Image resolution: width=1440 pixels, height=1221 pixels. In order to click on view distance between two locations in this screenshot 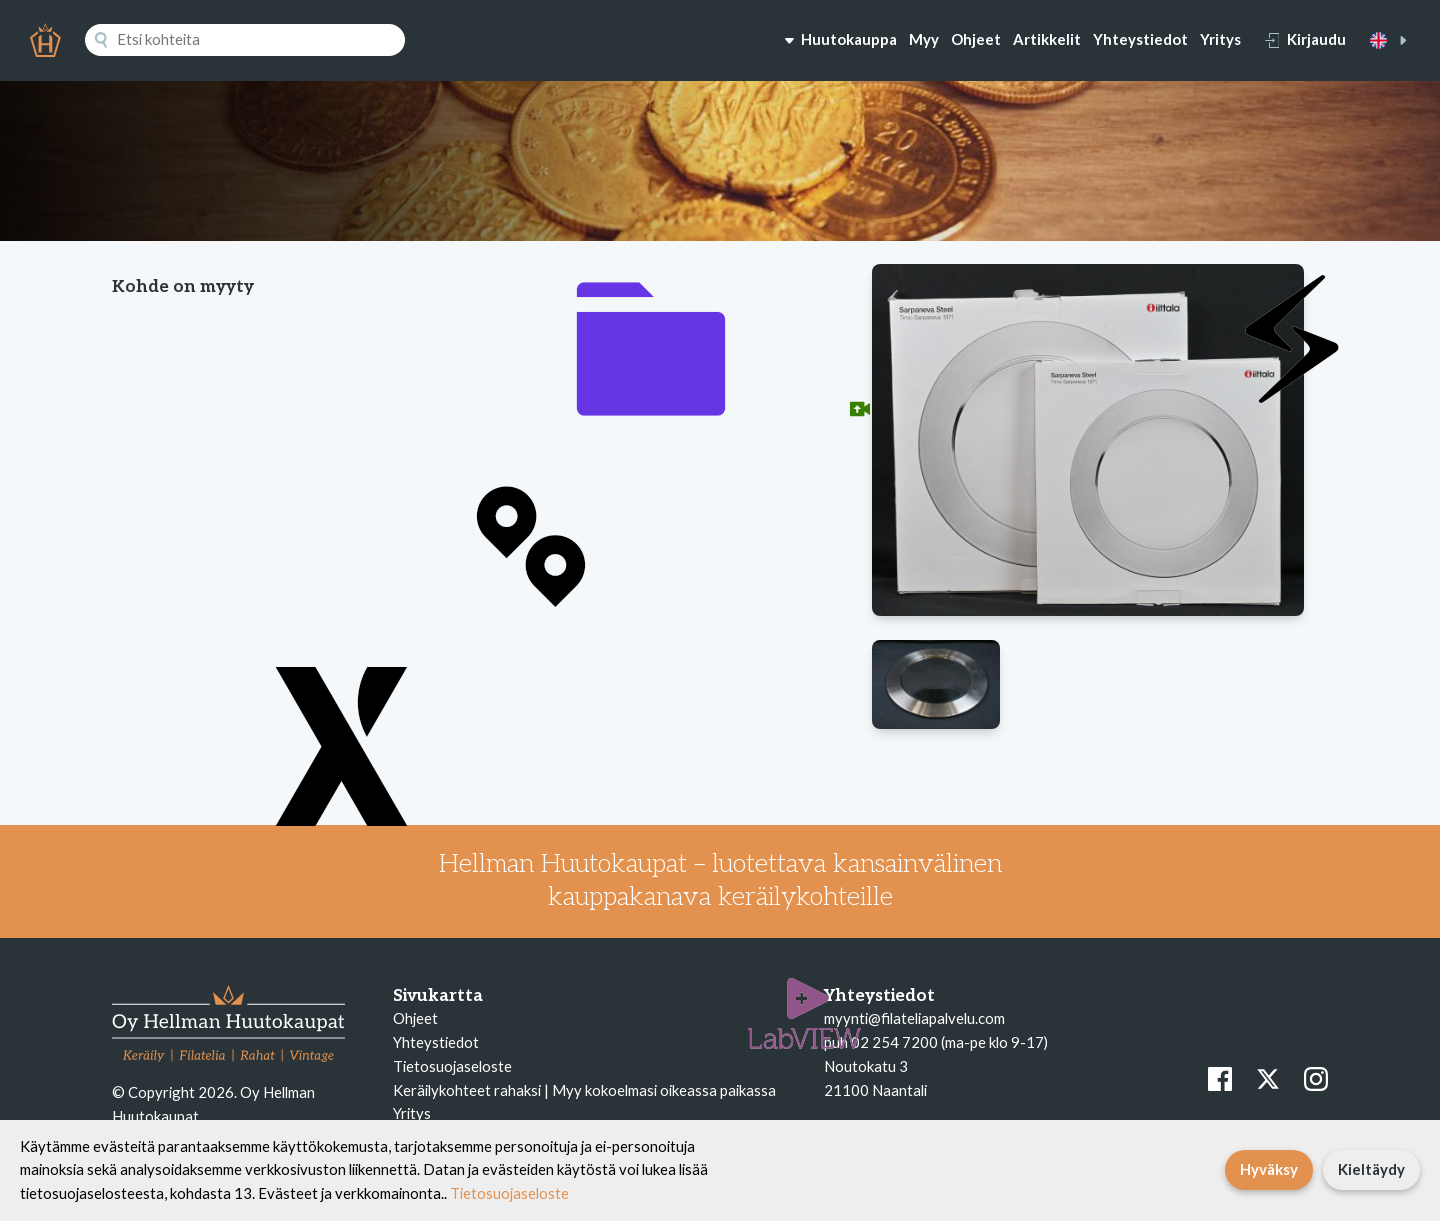, I will do `click(531, 546)`.